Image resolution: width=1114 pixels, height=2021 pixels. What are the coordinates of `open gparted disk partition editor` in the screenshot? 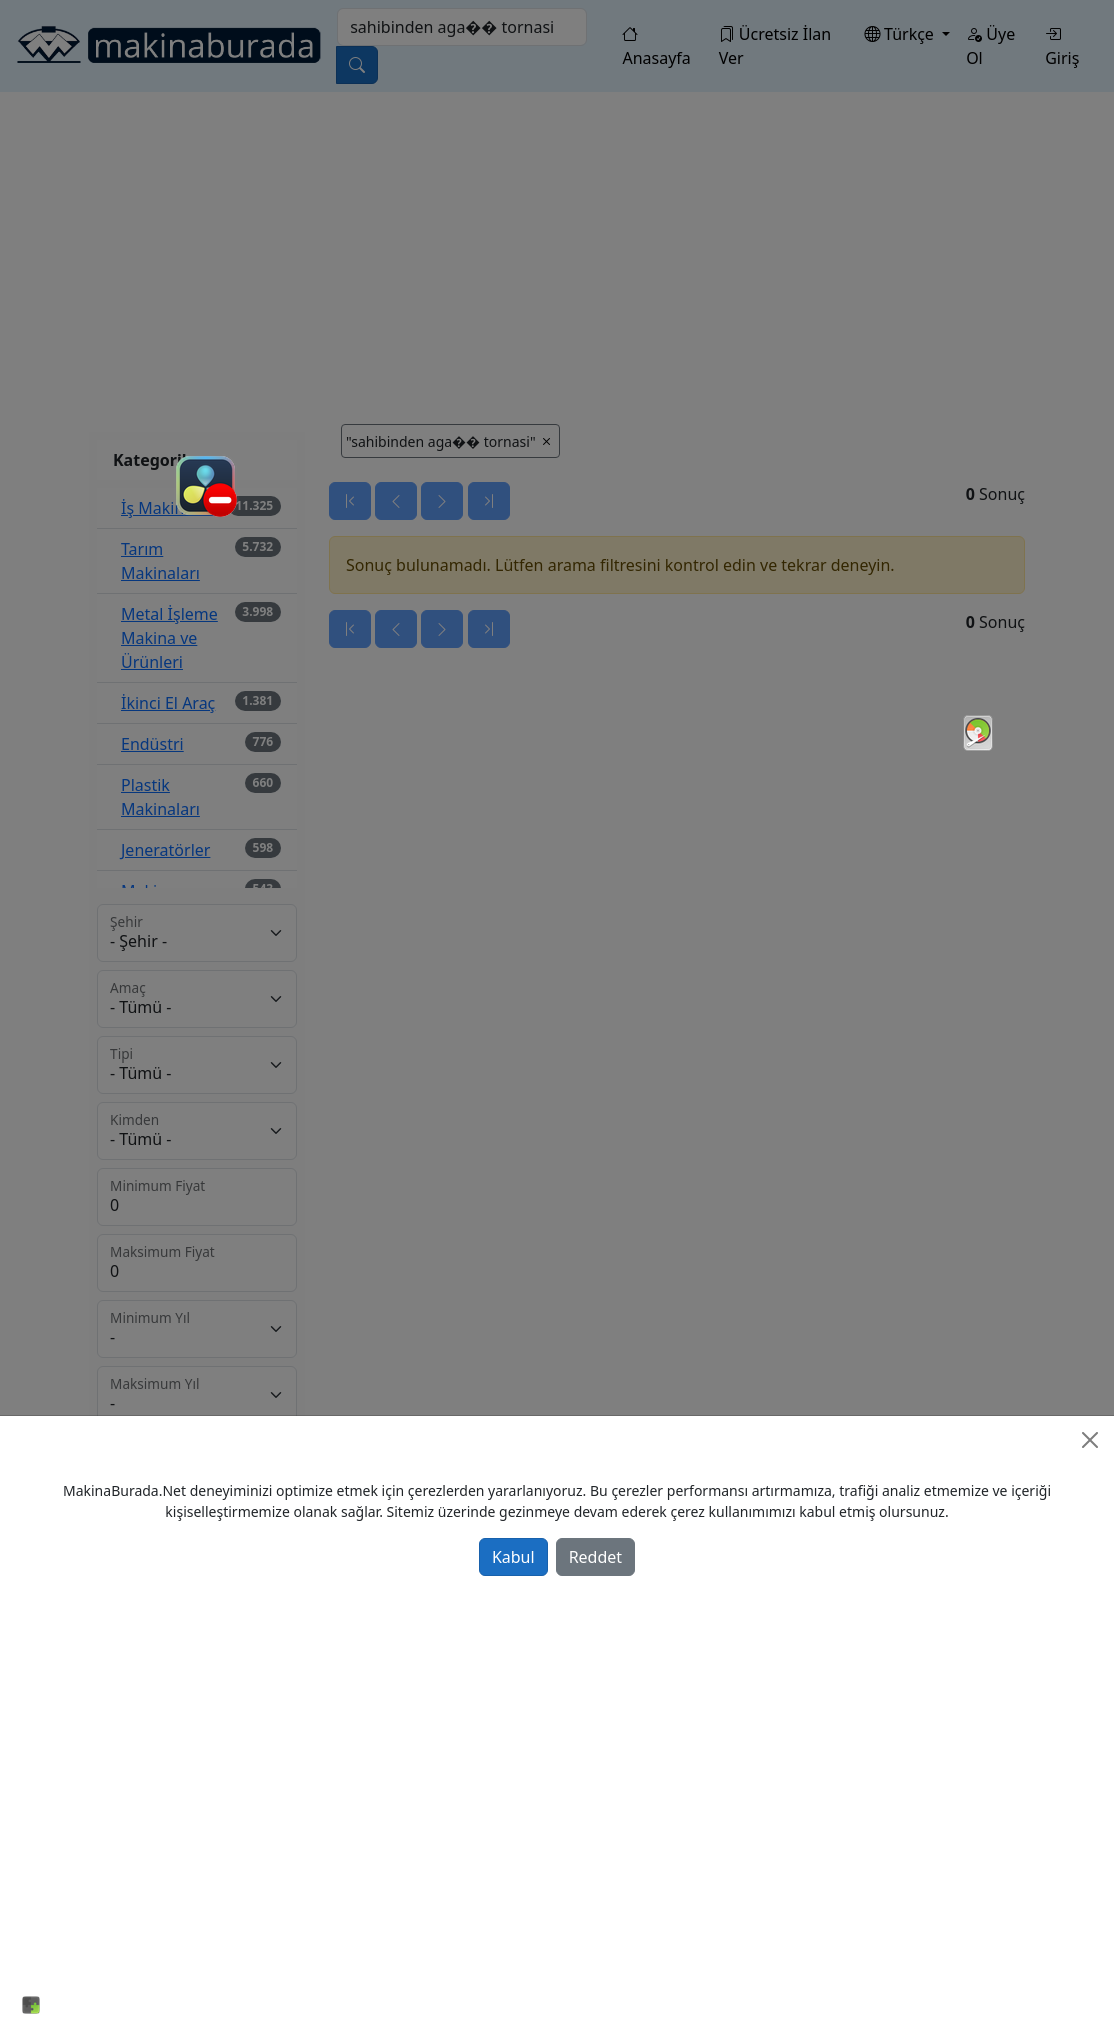 It's located at (978, 733).